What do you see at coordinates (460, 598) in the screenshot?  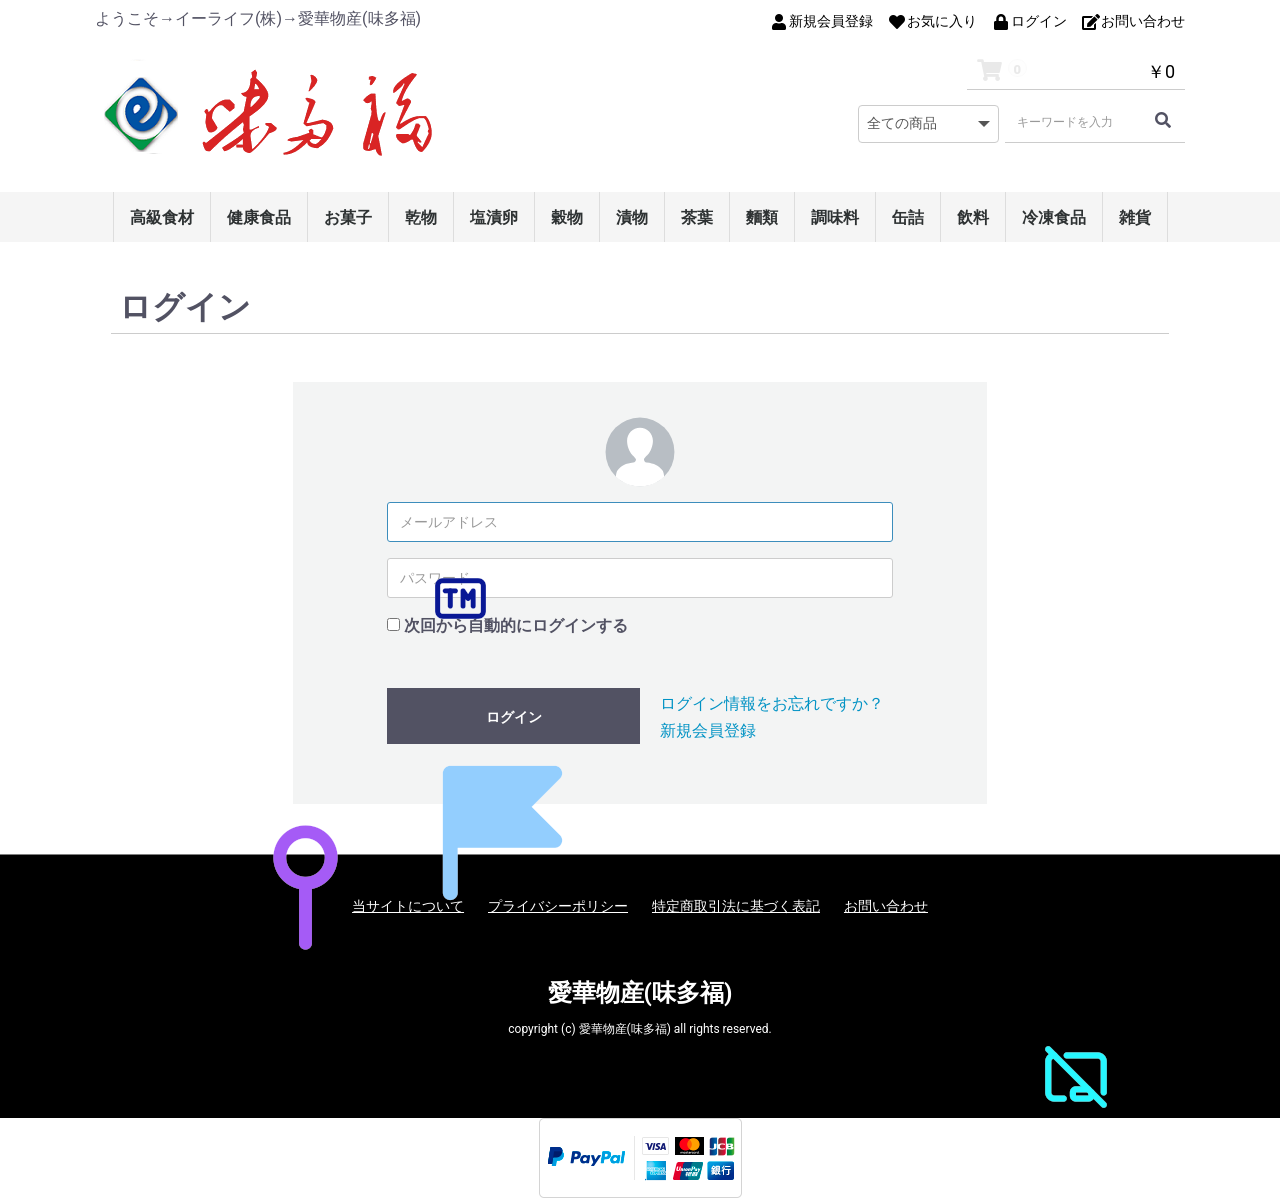 I see `indicates trademarked content or branding` at bounding box center [460, 598].